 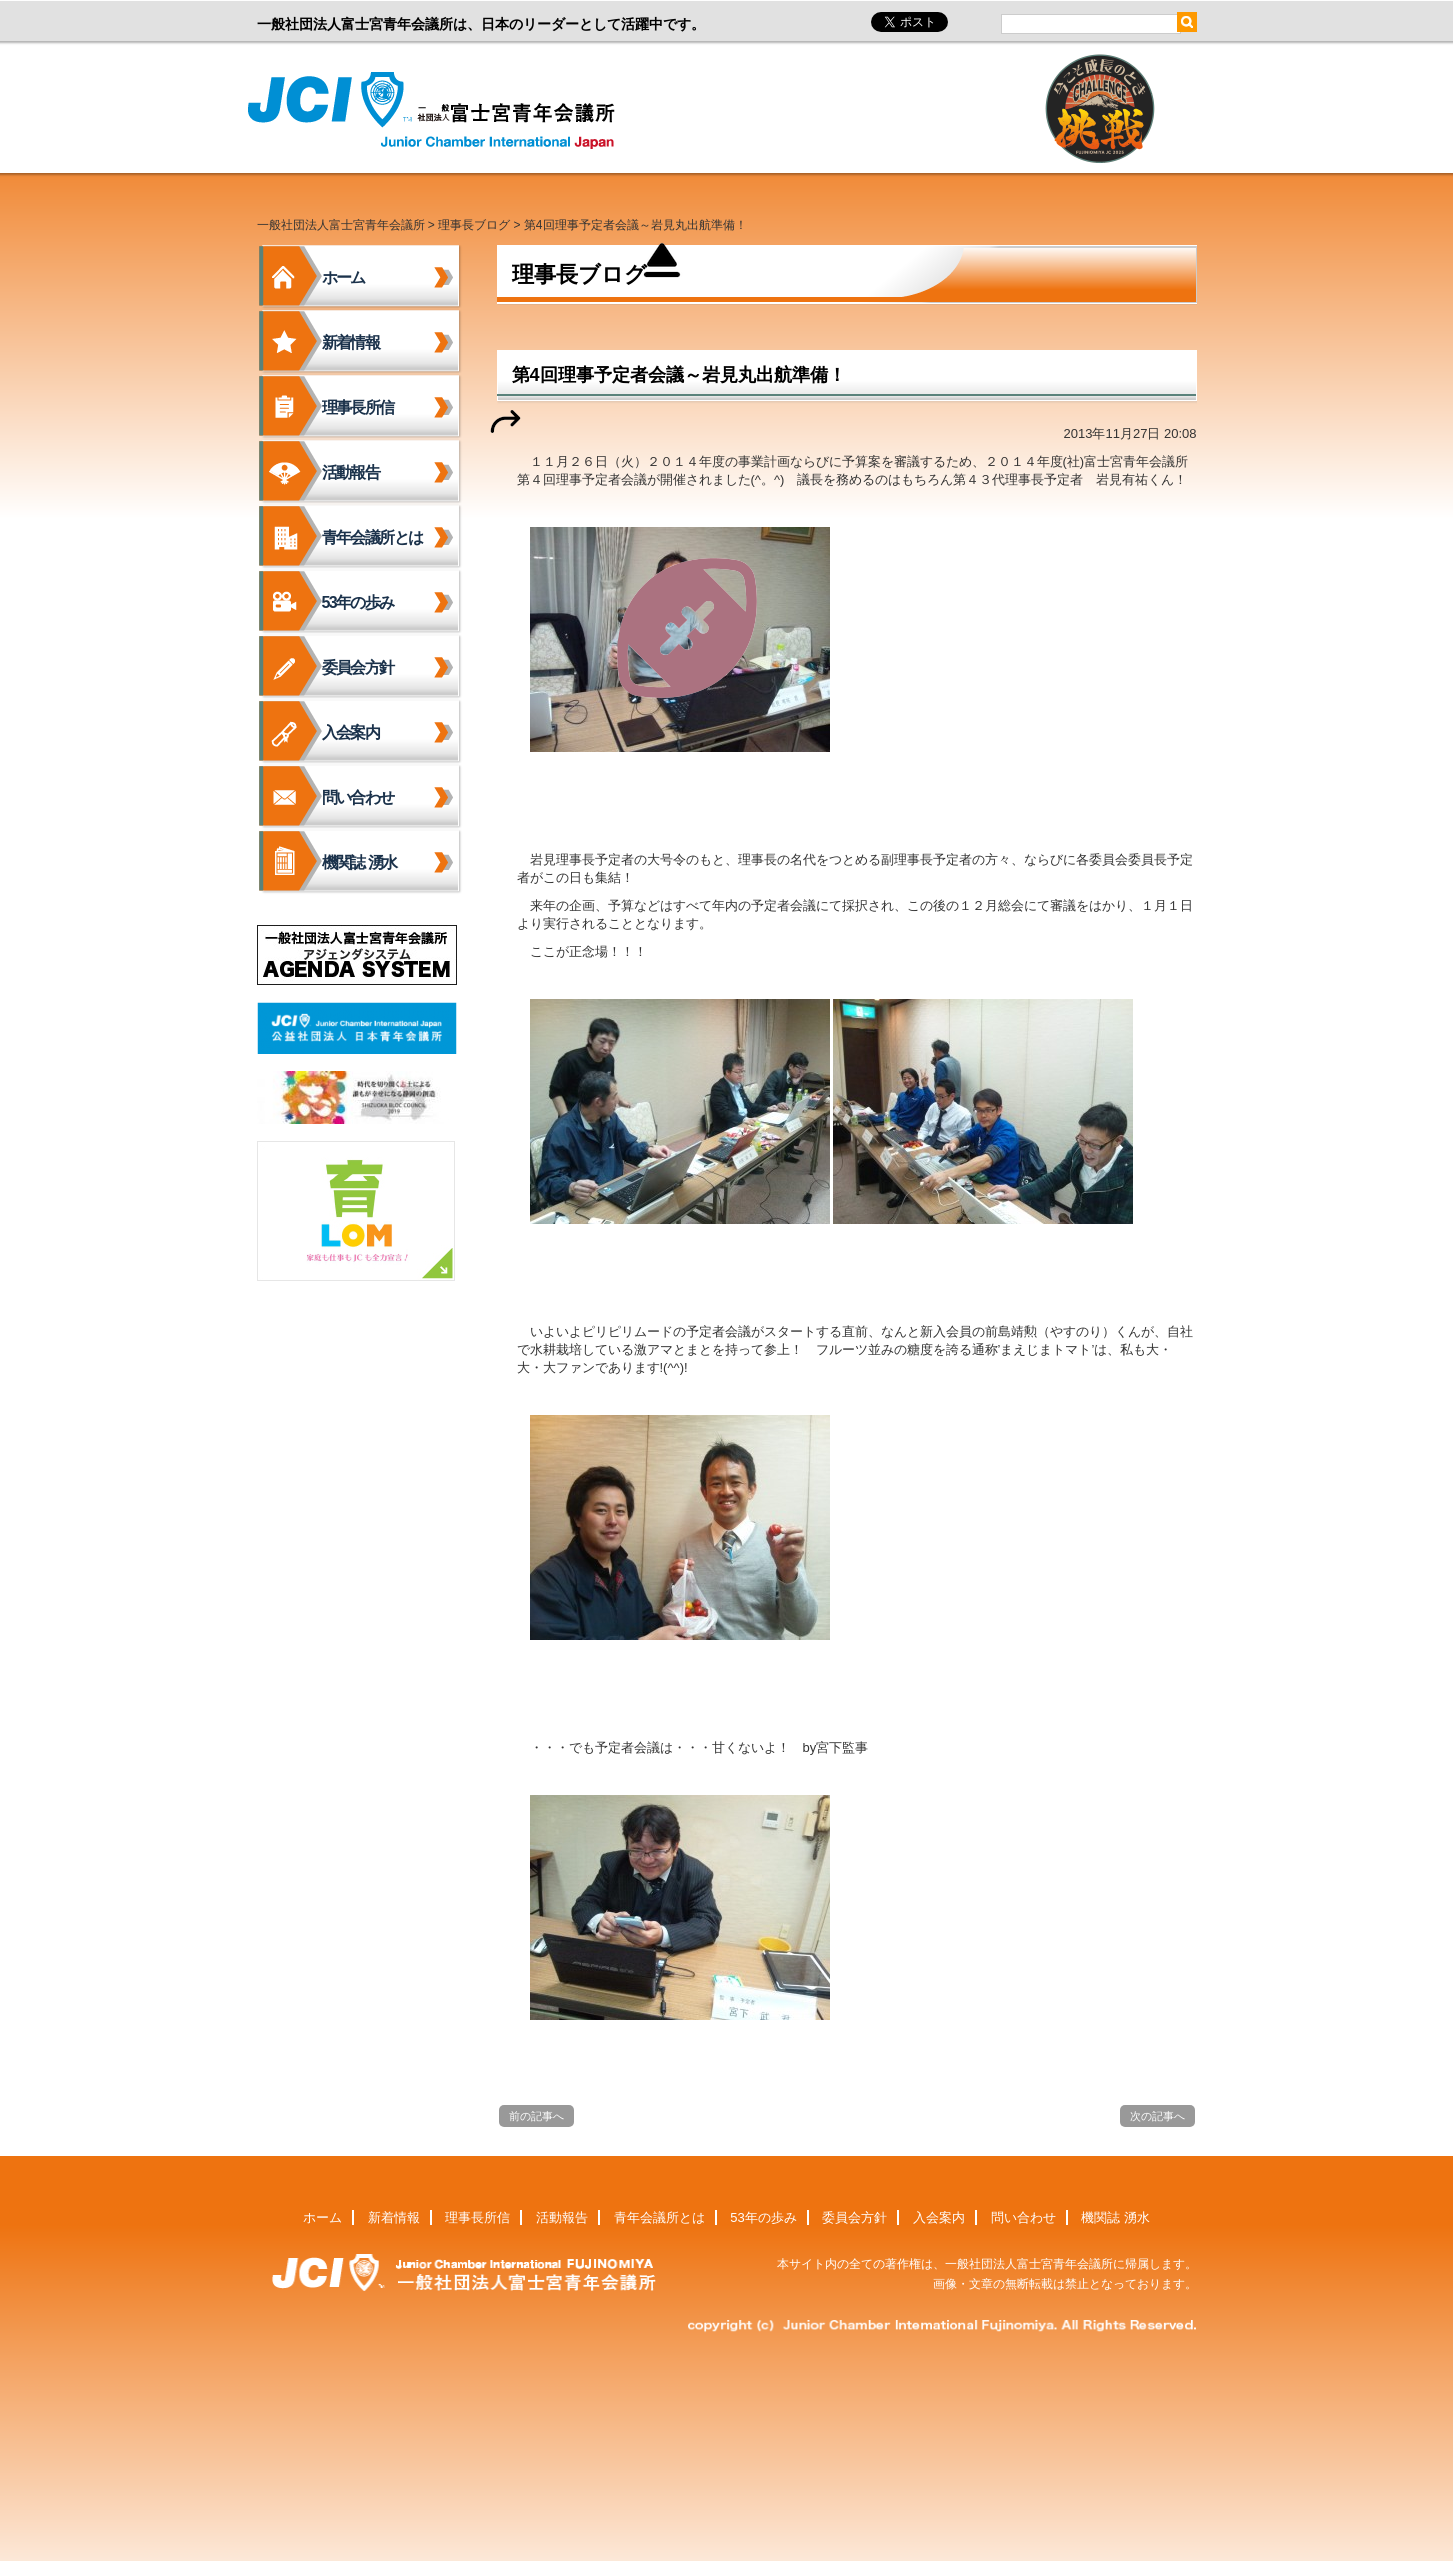 What do you see at coordinates (505, 421) in the screenshot?
I see `share or forward content` at bounding box center [505, 421].